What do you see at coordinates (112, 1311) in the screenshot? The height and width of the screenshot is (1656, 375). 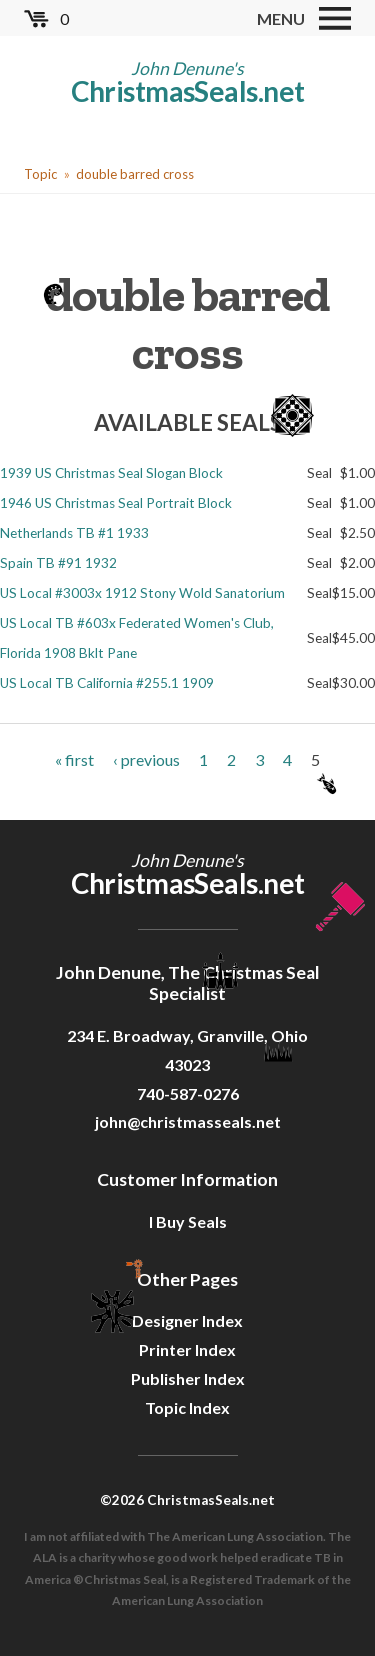 I see `indicates a melting or dissolving weapon effect` at bounding box center [112, 1311].